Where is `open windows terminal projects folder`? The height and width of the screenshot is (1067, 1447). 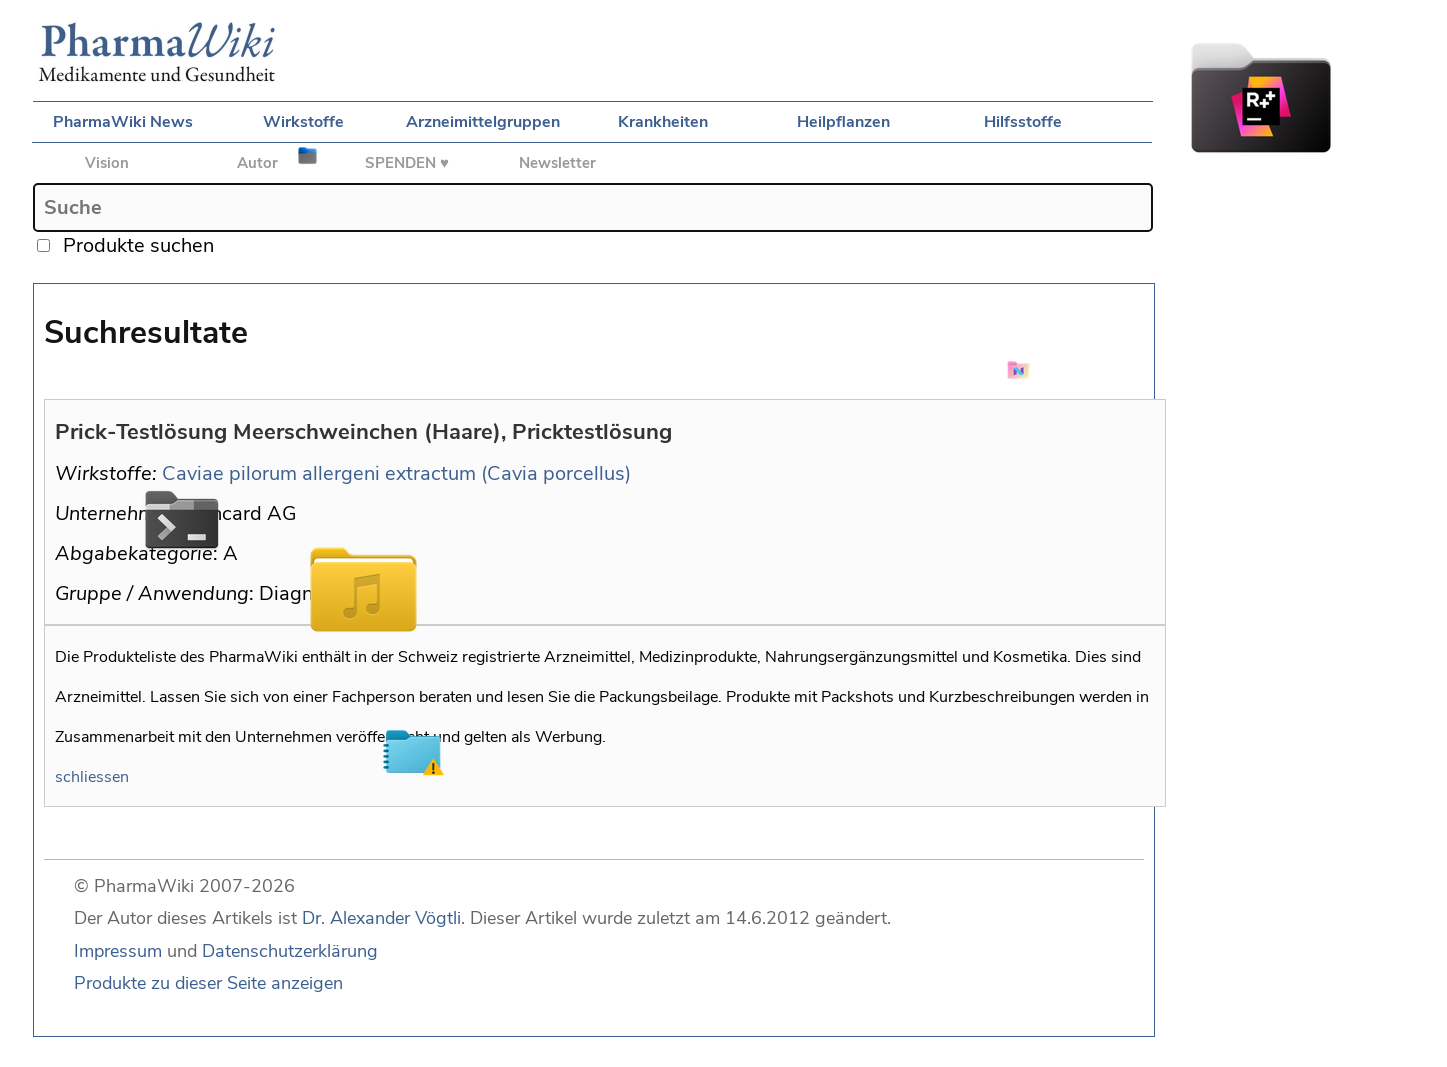
open windows terminal projects folder is located at coordinates (181, 521).